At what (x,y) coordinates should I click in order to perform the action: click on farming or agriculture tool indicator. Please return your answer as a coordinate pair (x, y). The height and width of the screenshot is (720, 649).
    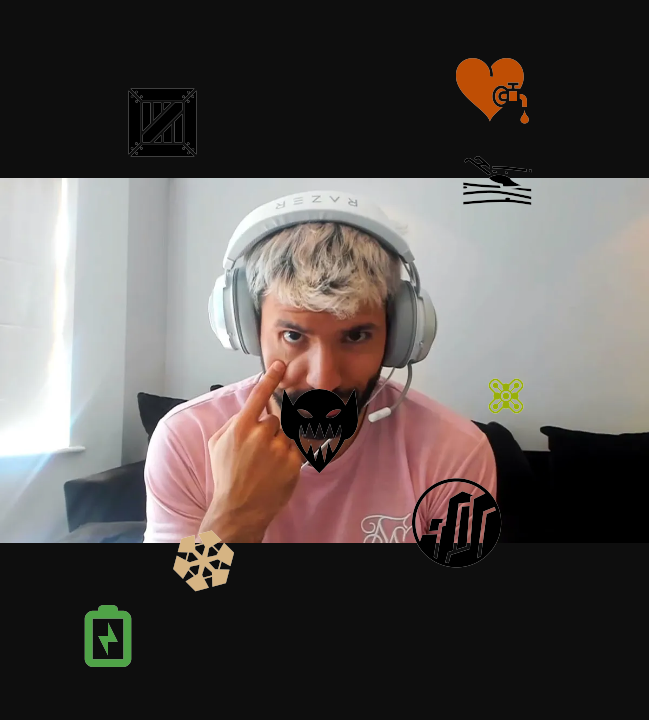
    Looking at the image, I should click on (497, 170).